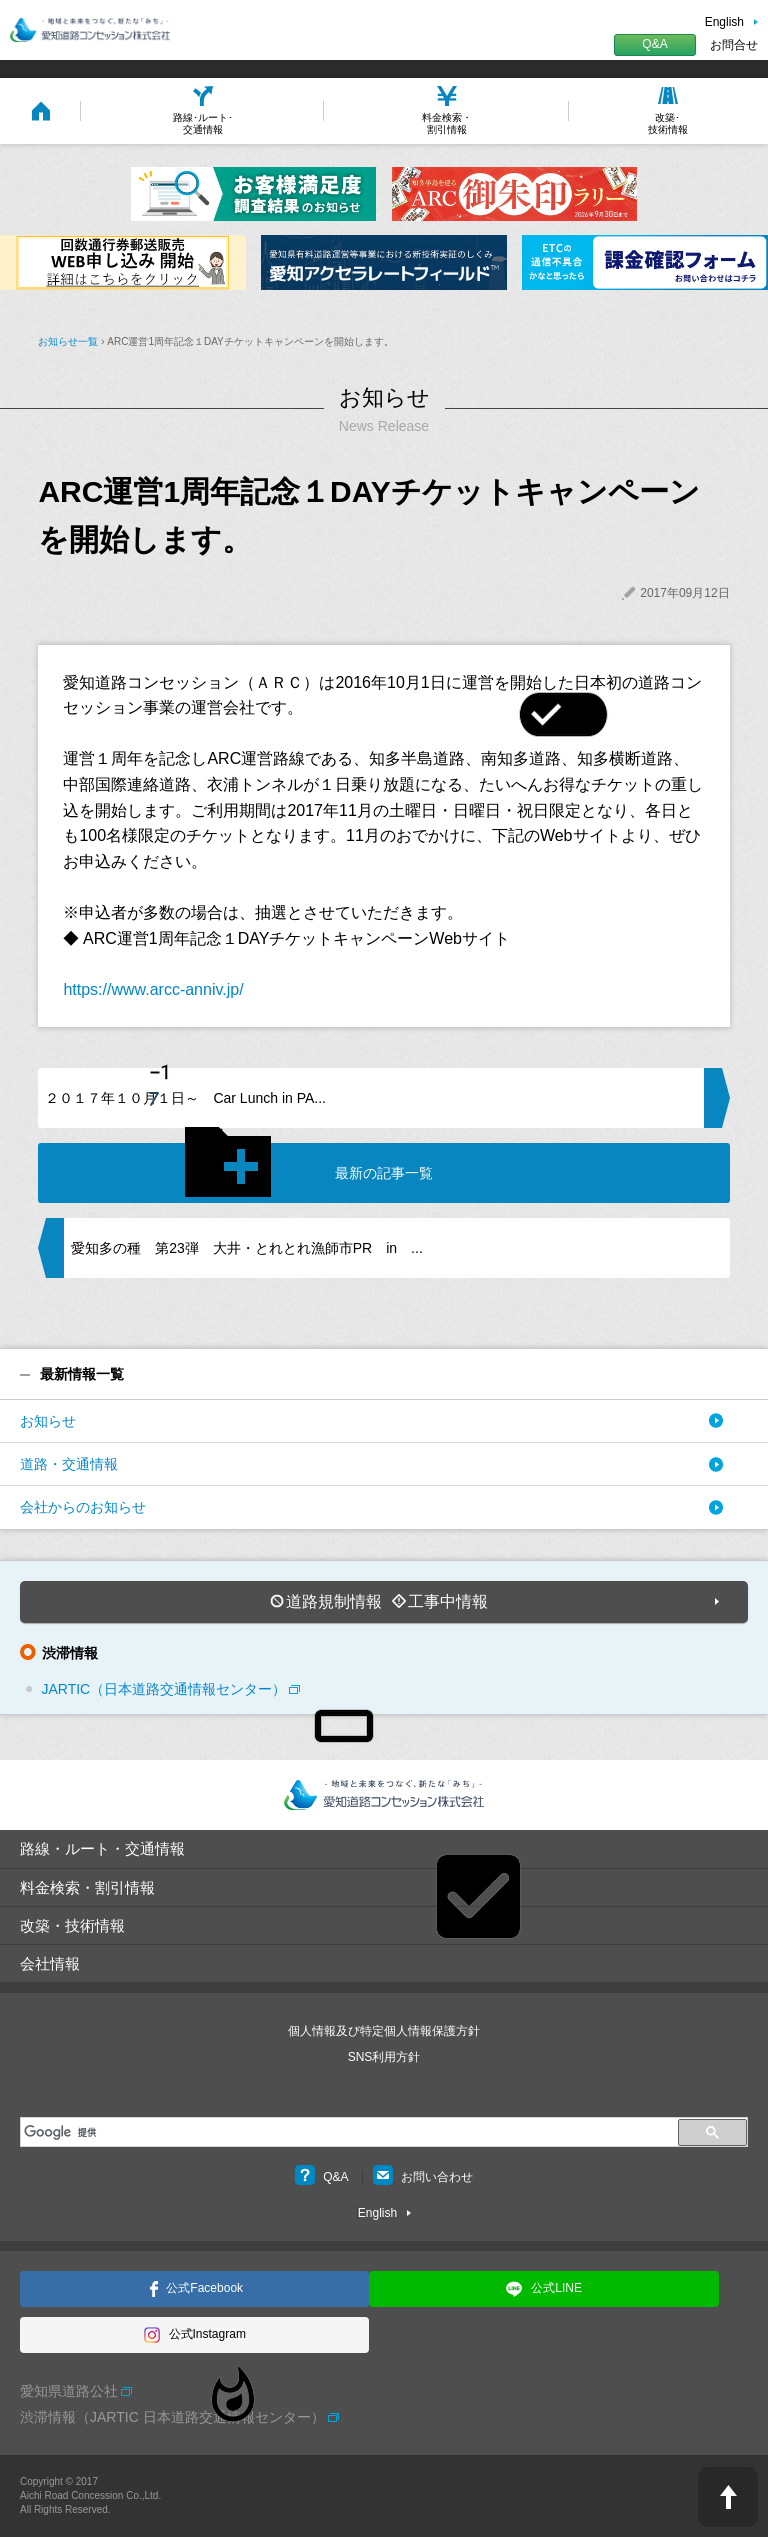 The width and height of the screenshot is (768, 2537). I want to click on crop image to 7:5 aspect ratio, so click(344, 1726).